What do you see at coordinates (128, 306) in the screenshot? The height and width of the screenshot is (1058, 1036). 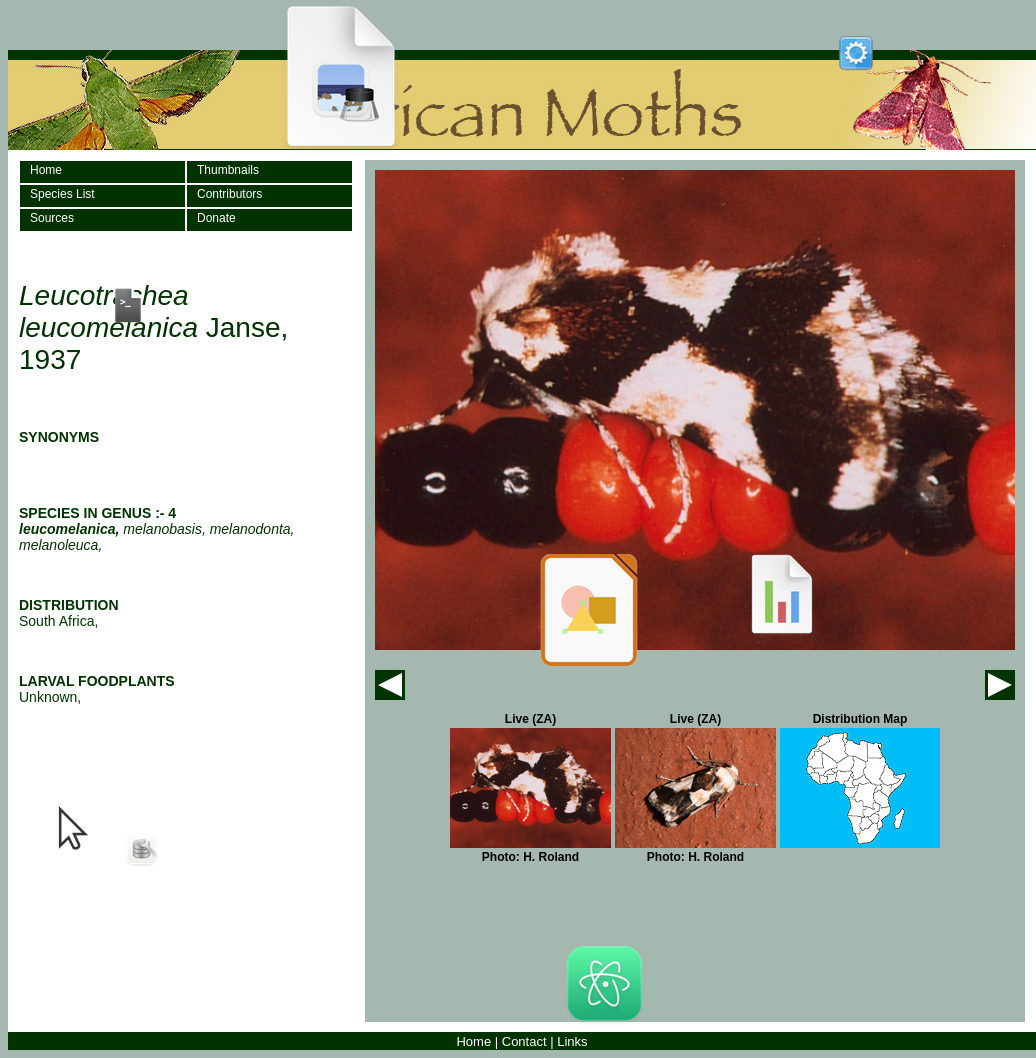 I see `a shell script or command line executable file` at bounding box center [128, 306].